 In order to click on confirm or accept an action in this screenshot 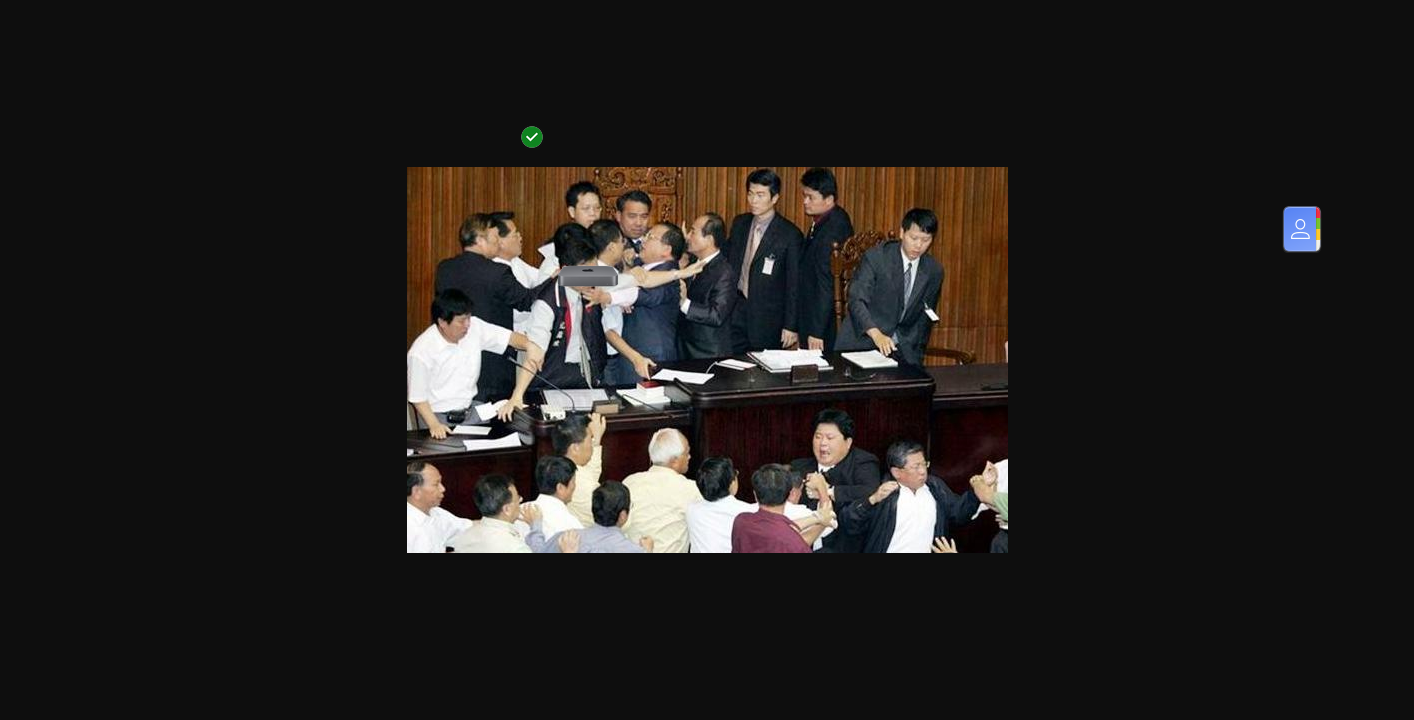, I will do `click(532, 137)`.